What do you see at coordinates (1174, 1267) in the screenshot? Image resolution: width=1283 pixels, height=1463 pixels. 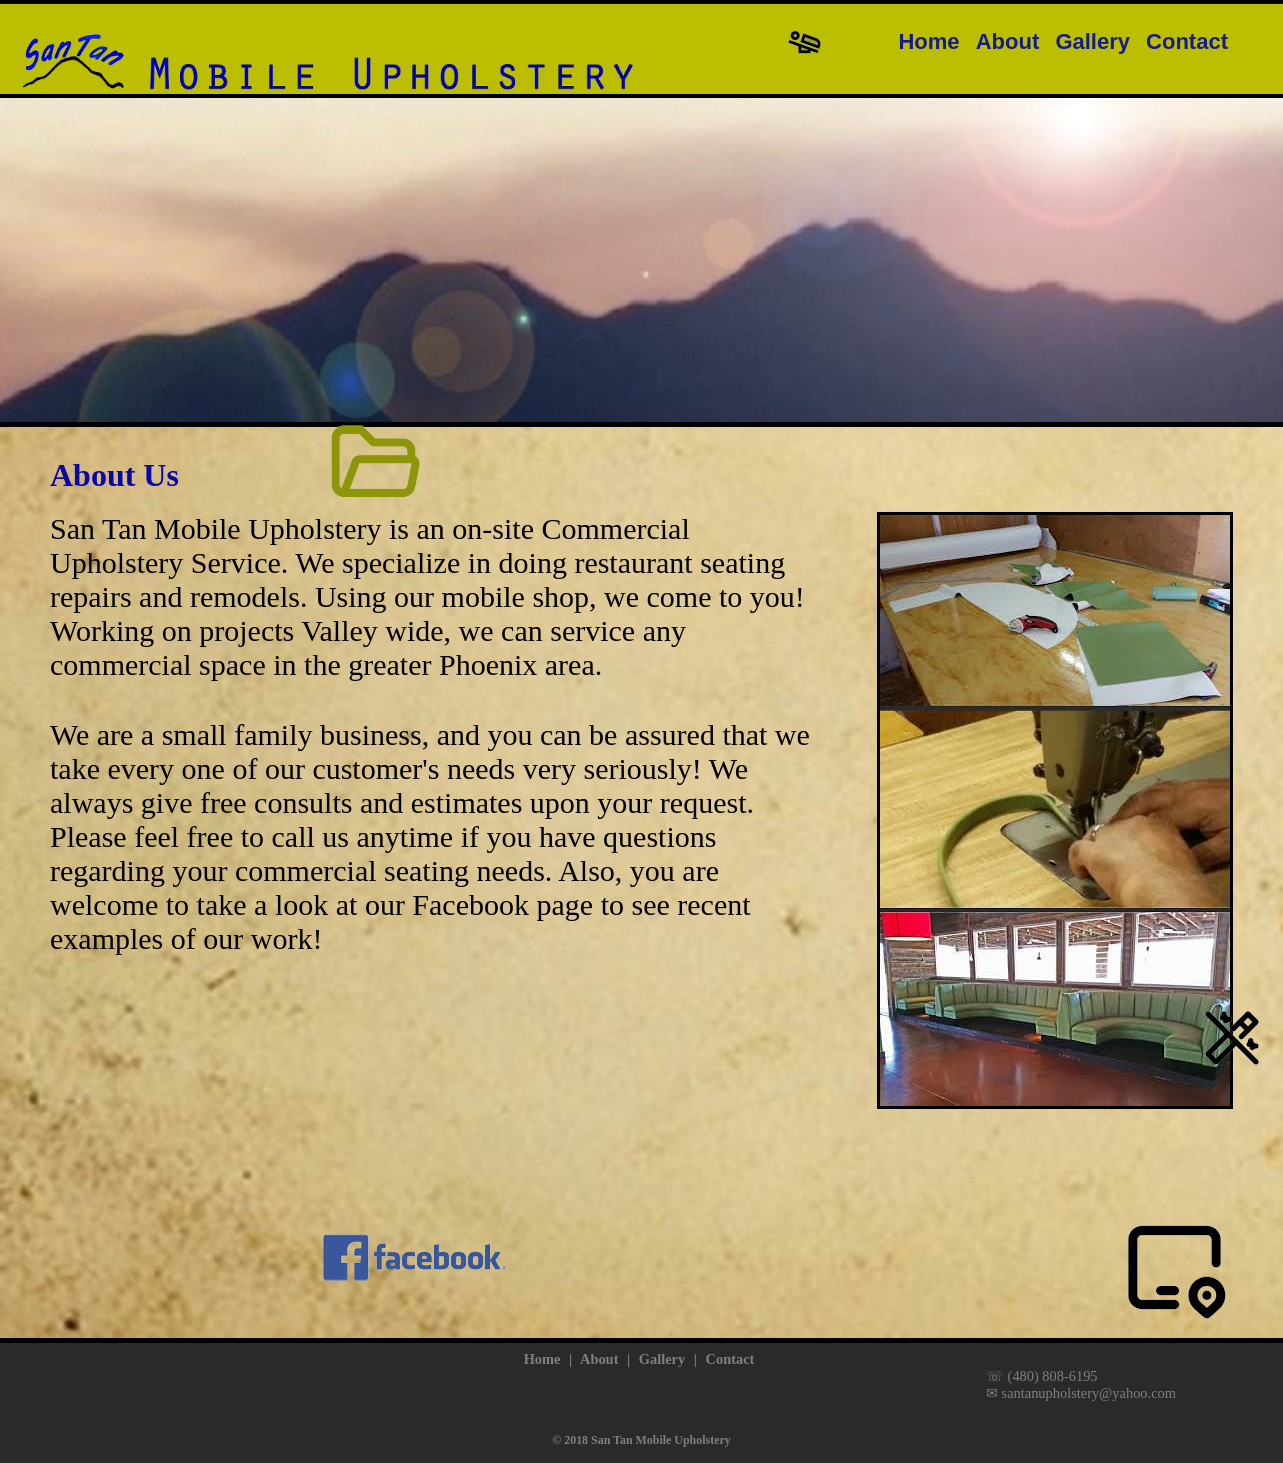 I see `pin a location on tablet display` at bounding box center [1174, 1267].